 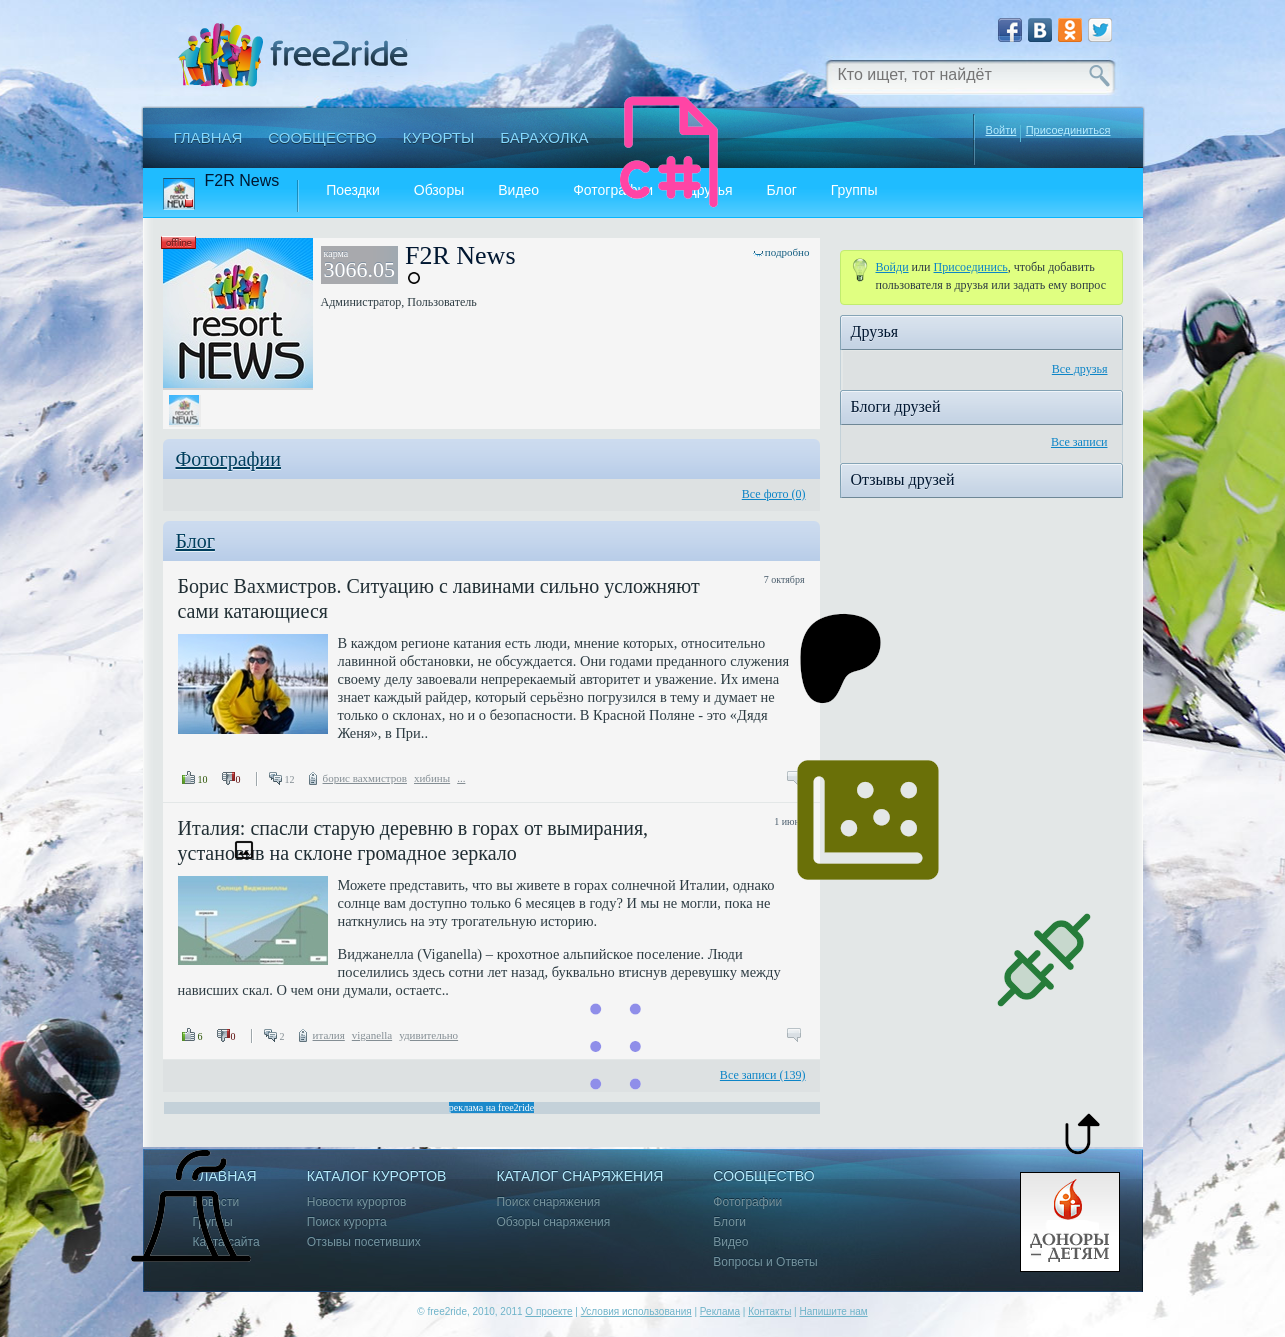 I want to click on a C# source code file, so click(x=671, y=152).